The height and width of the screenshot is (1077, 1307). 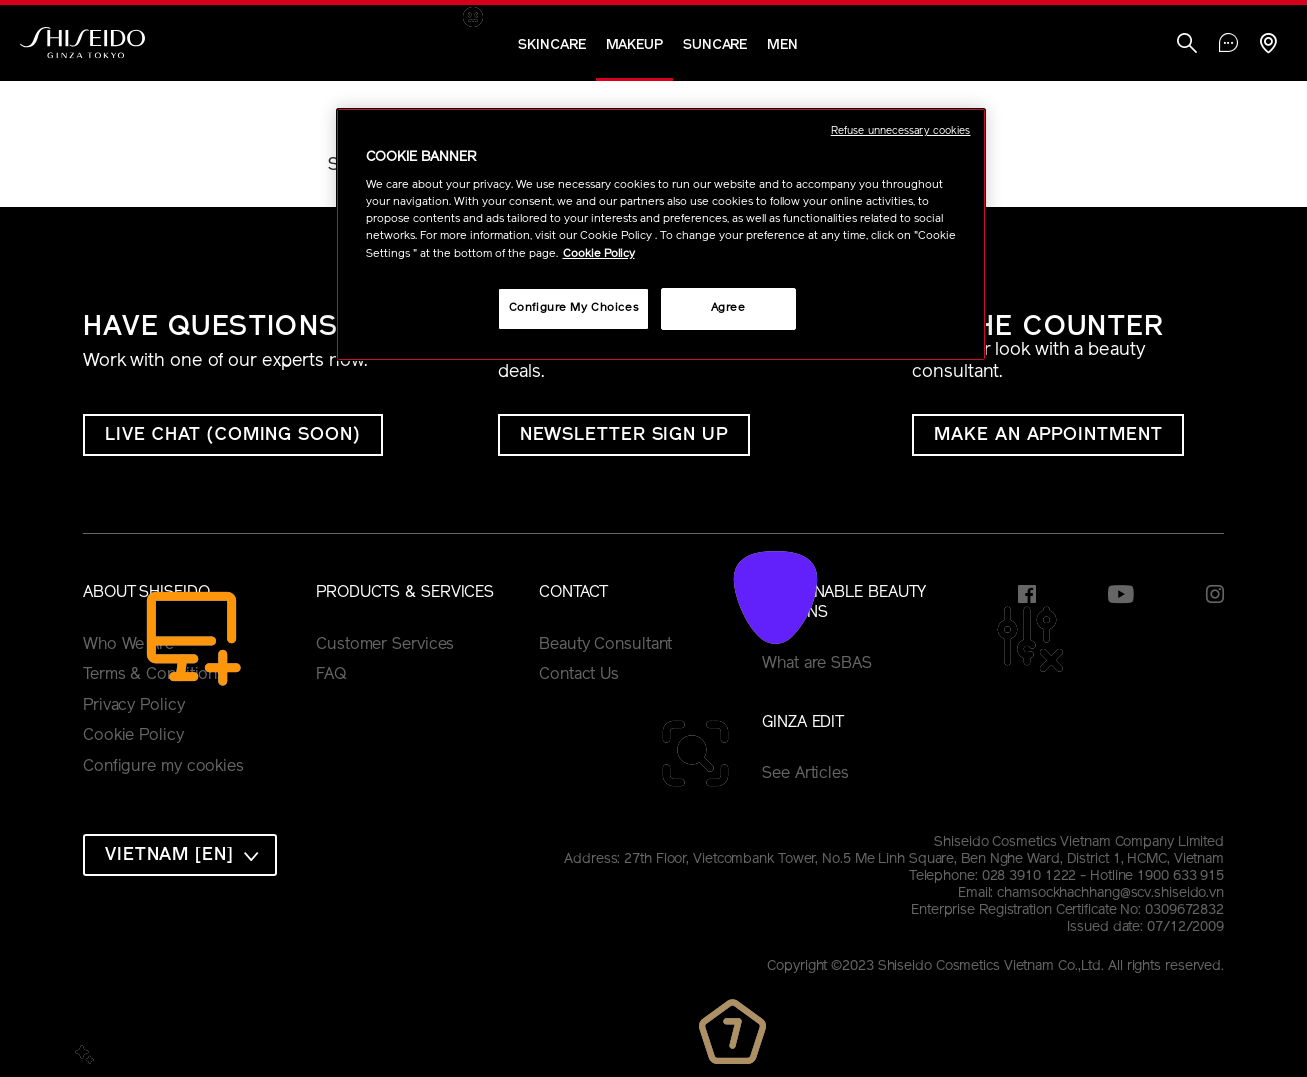 What do you see at coordinates (775, 597) in the screenshot?
I see `access guitar or music tools` at bounding box center [775, 597].